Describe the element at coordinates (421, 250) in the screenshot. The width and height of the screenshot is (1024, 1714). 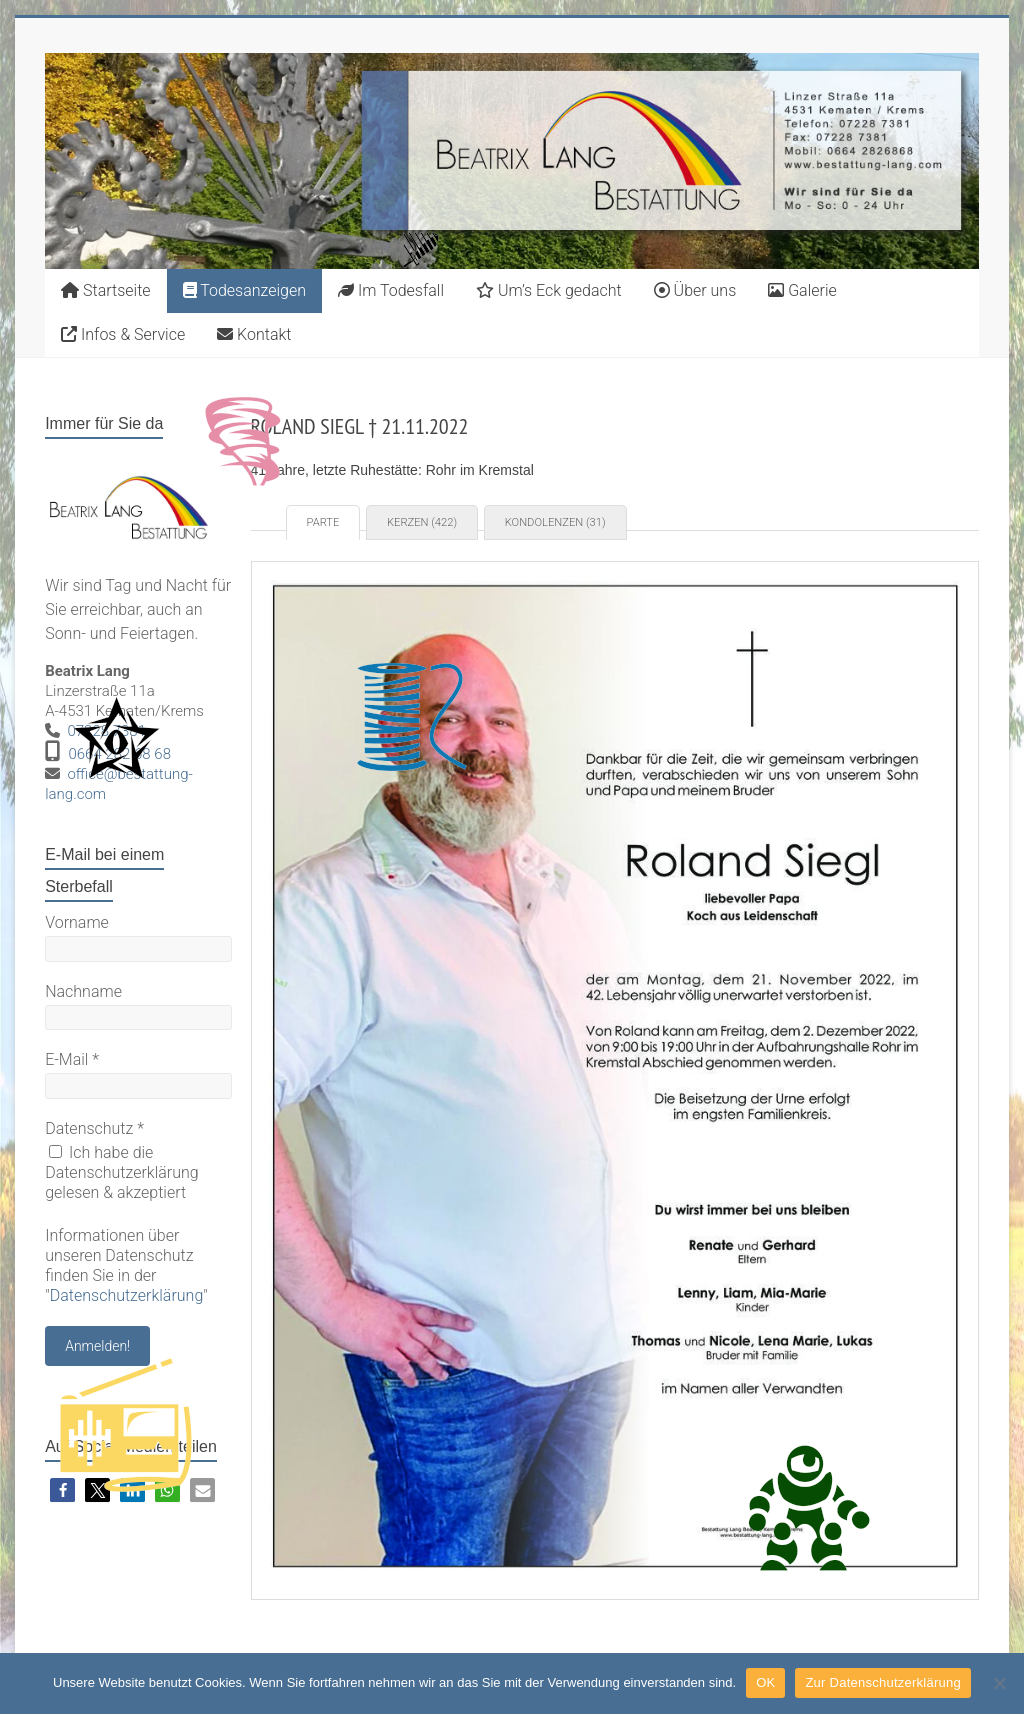
I see `attack or combat action button` at that location.